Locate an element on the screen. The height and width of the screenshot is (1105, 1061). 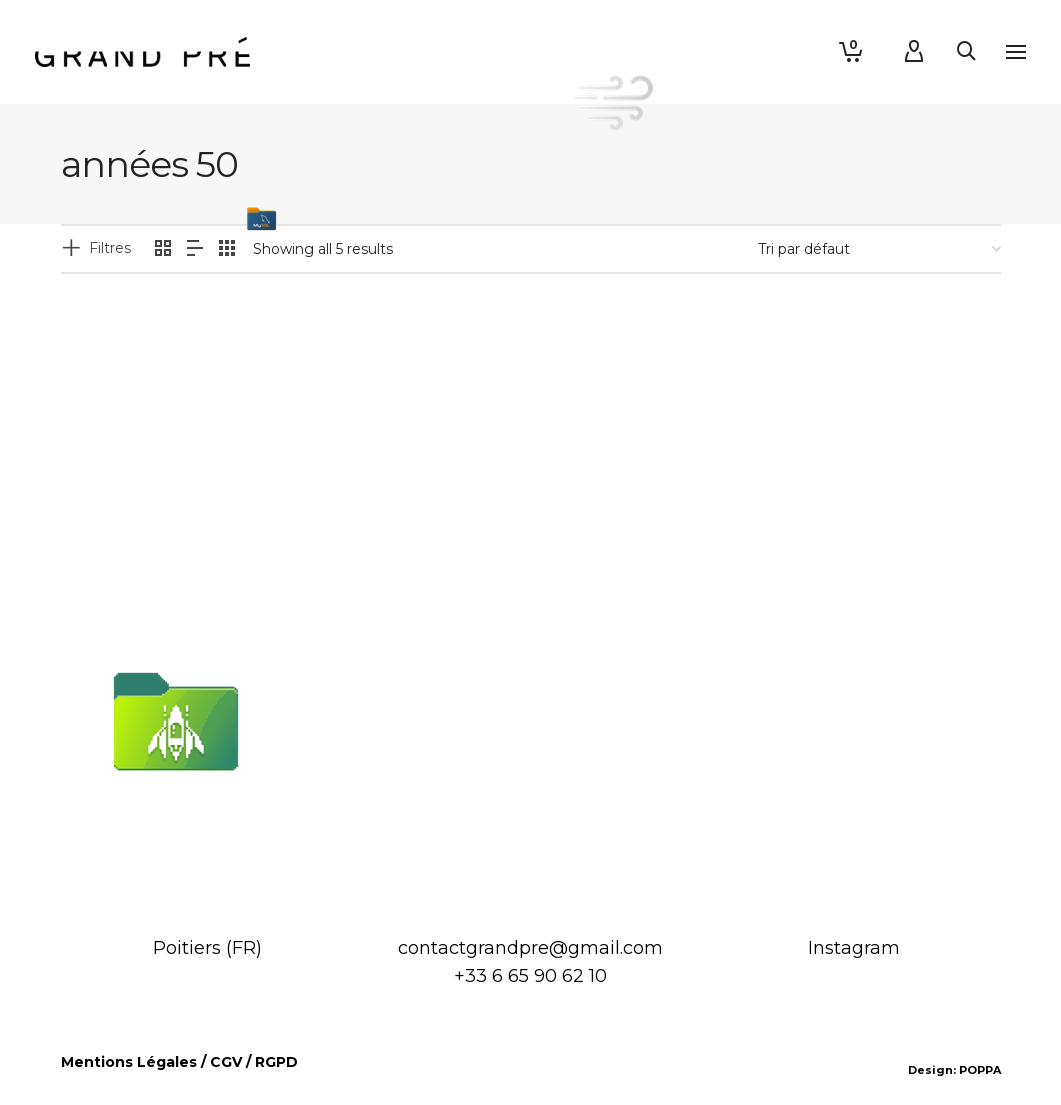
open mysql database files folder is located at coordinates (261, 219).